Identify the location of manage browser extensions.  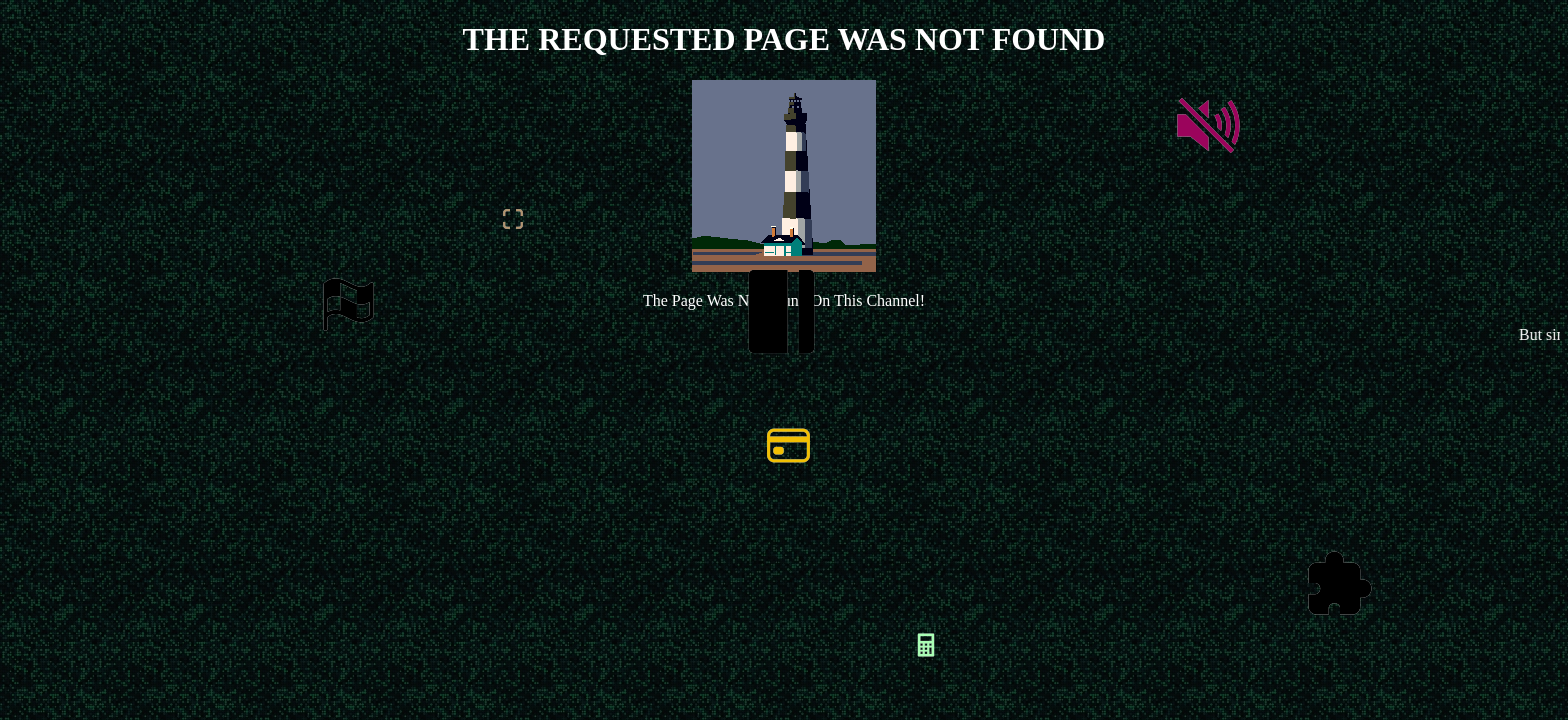
(1340, 583).